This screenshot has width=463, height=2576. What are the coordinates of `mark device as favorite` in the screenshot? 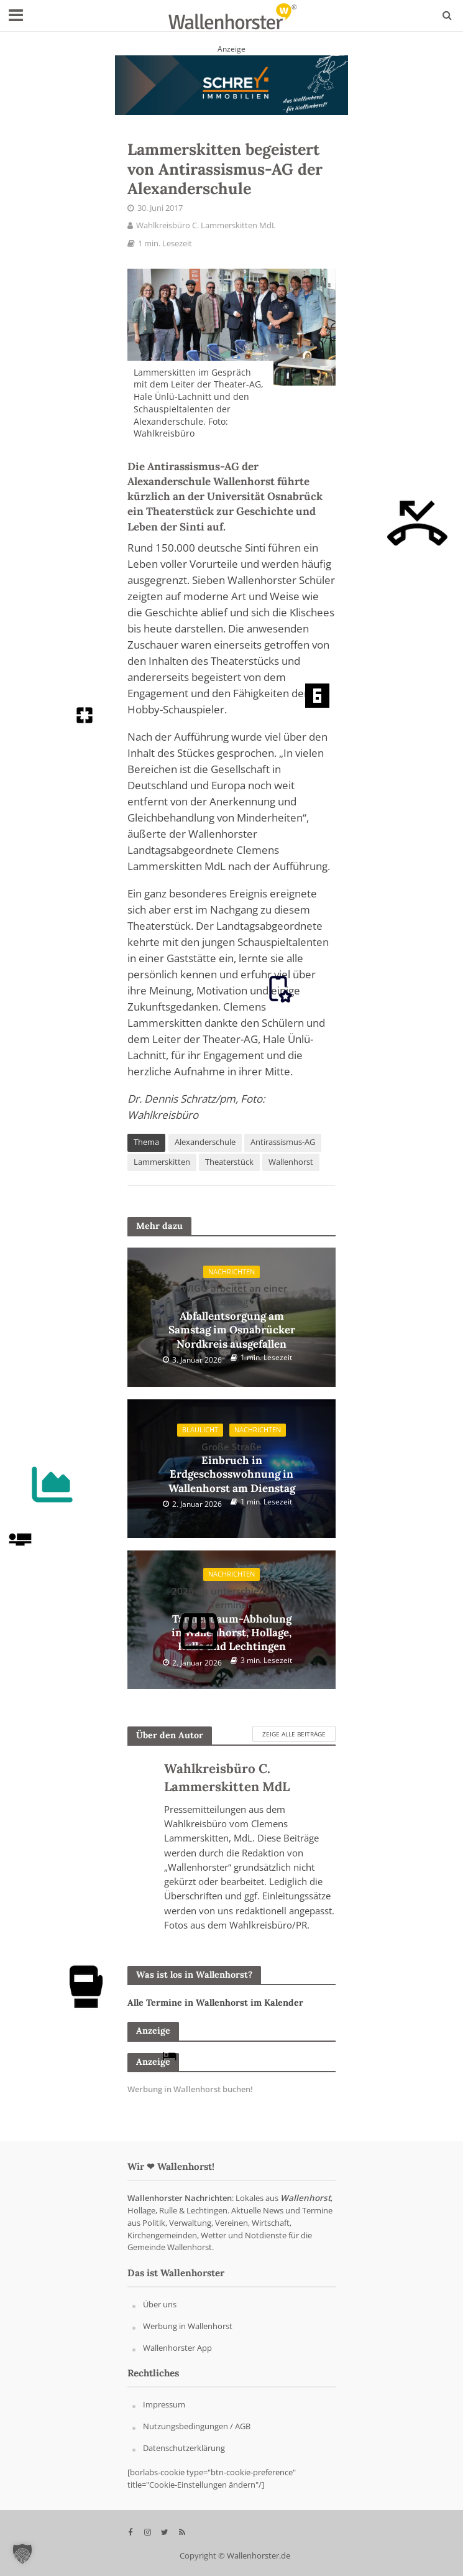 It's located at (278, 988).